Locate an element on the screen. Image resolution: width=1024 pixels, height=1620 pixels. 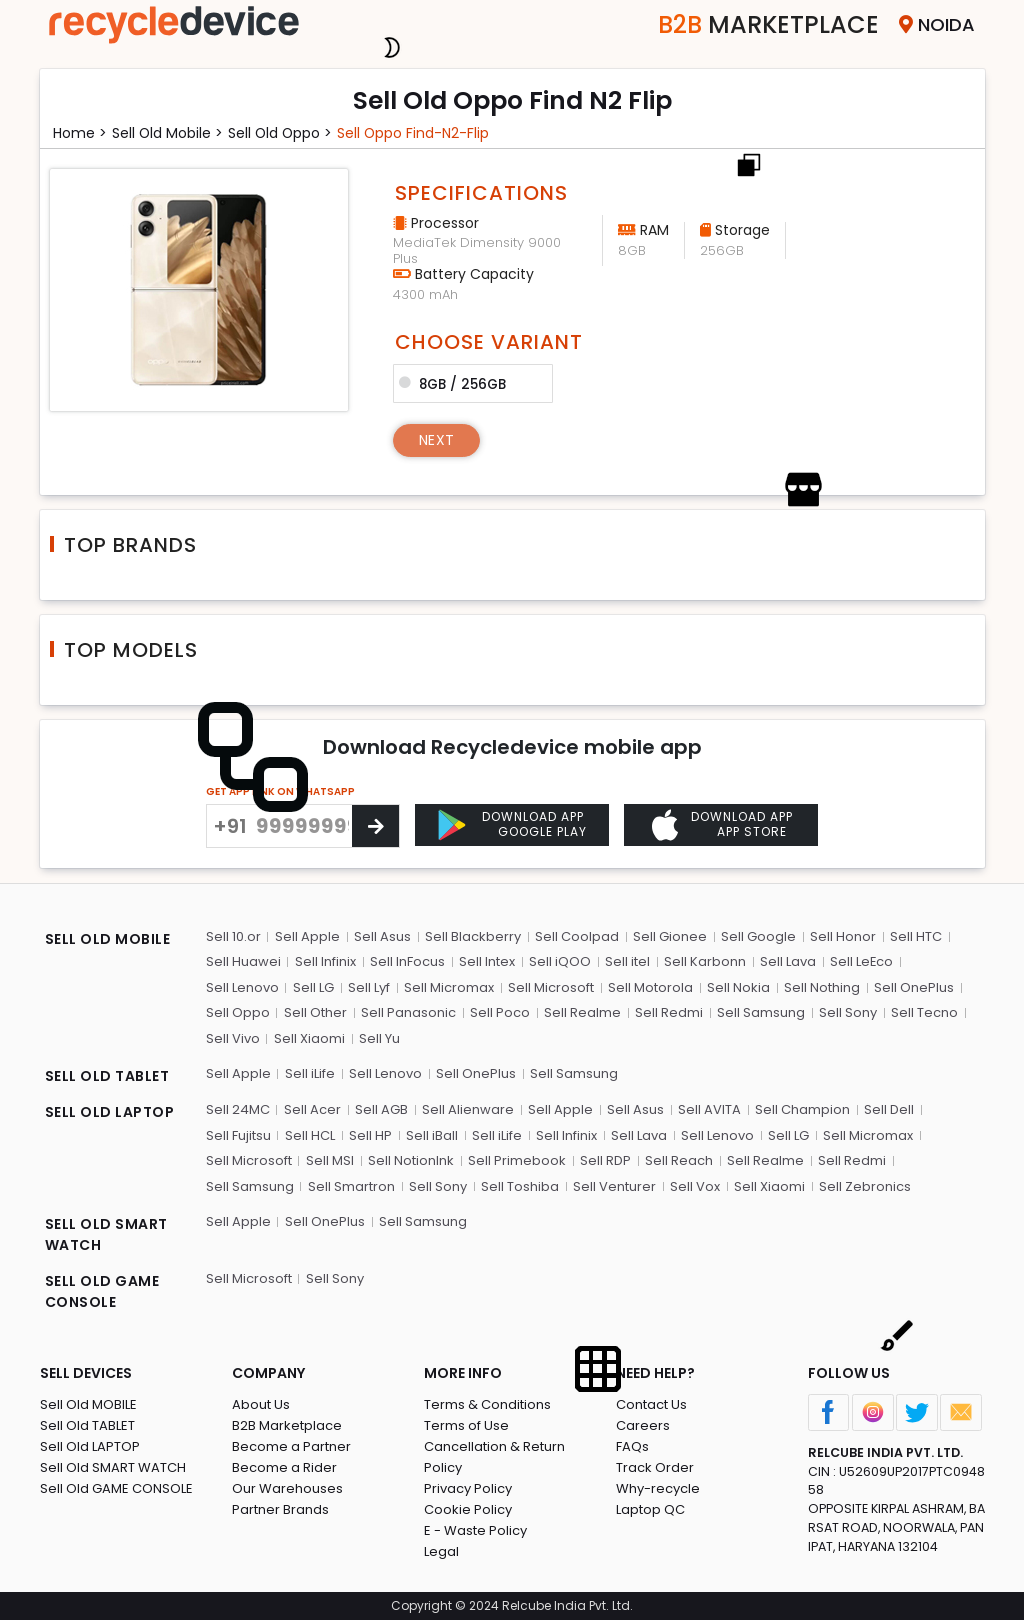
toggle dark mode or night theme is located at coordinates (391, 47).